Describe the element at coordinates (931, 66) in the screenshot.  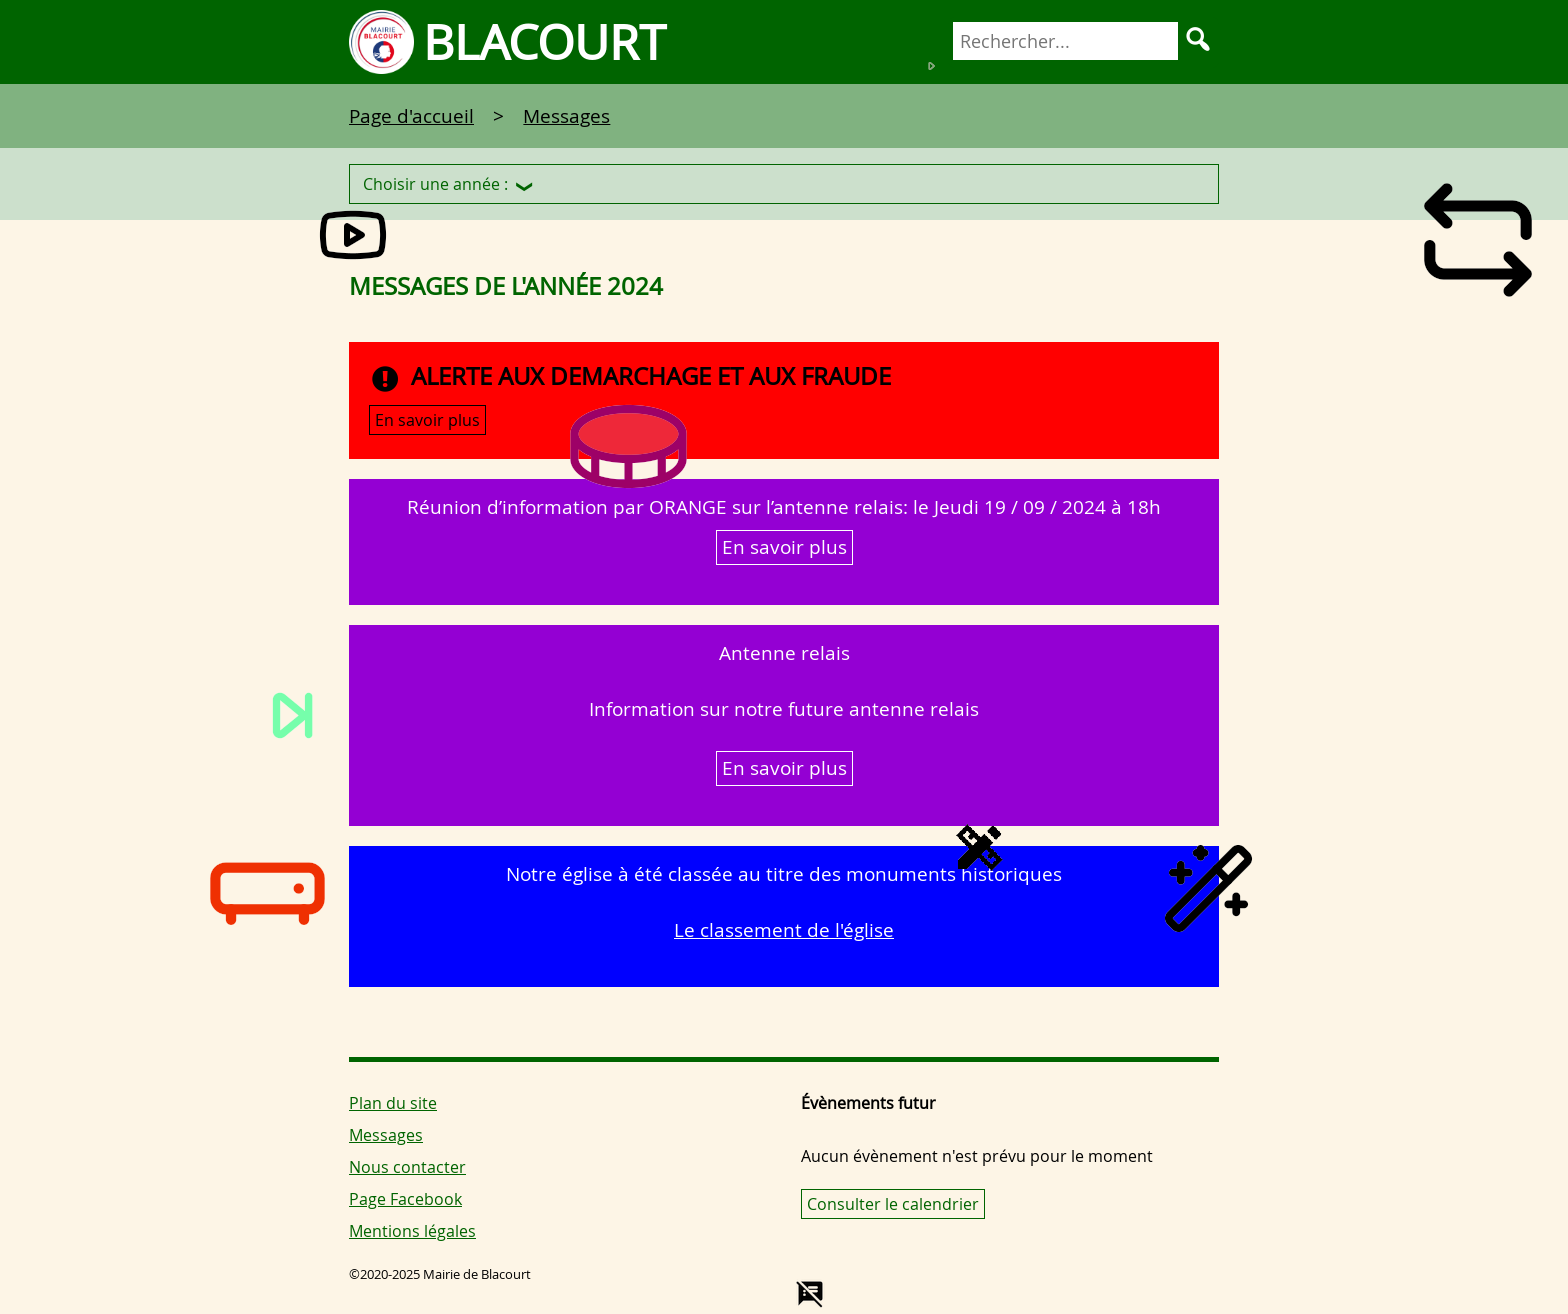
I see `navigate to the next screen or step` at that location.